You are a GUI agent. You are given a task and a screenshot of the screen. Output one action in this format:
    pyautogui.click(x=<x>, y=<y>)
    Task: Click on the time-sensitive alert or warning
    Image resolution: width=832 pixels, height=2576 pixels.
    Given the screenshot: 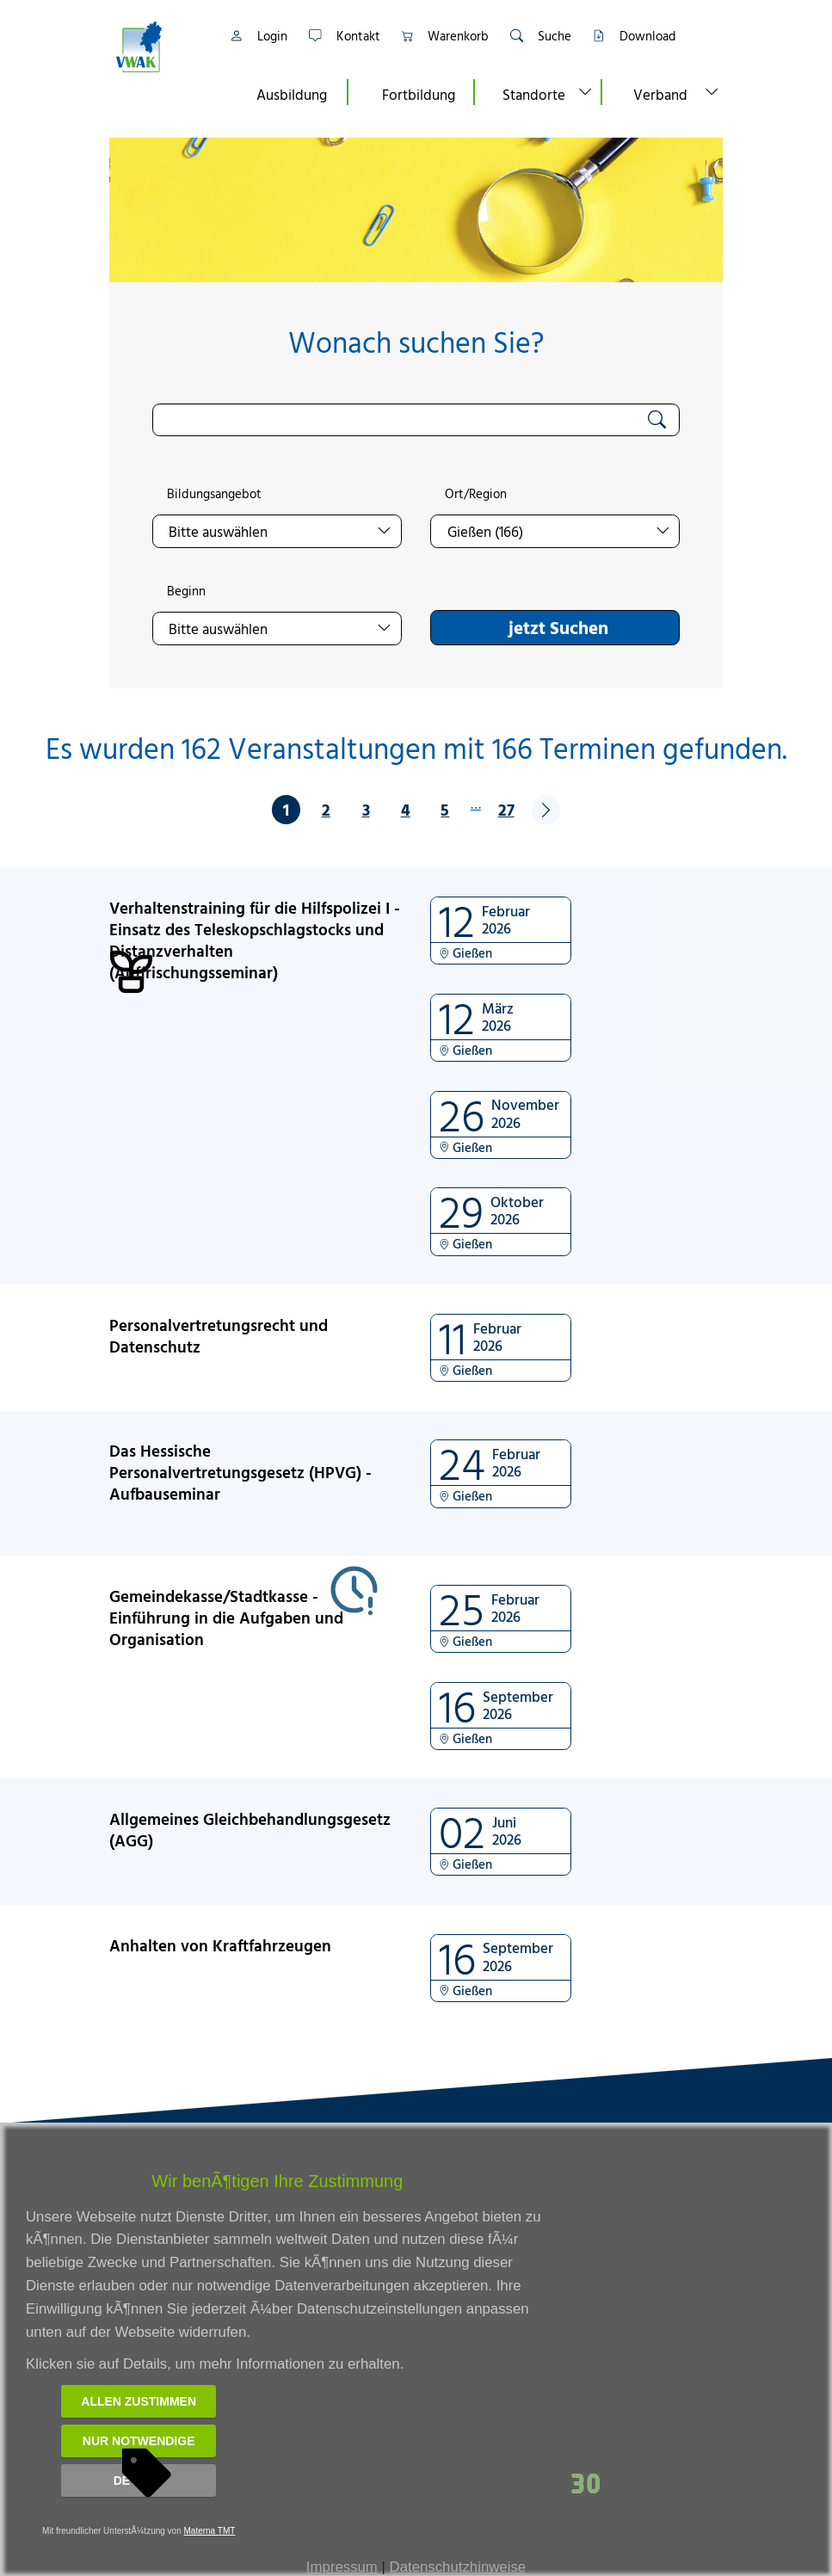 What is the action you would take?
    pyautogui.click(x=354, y=1589)
    